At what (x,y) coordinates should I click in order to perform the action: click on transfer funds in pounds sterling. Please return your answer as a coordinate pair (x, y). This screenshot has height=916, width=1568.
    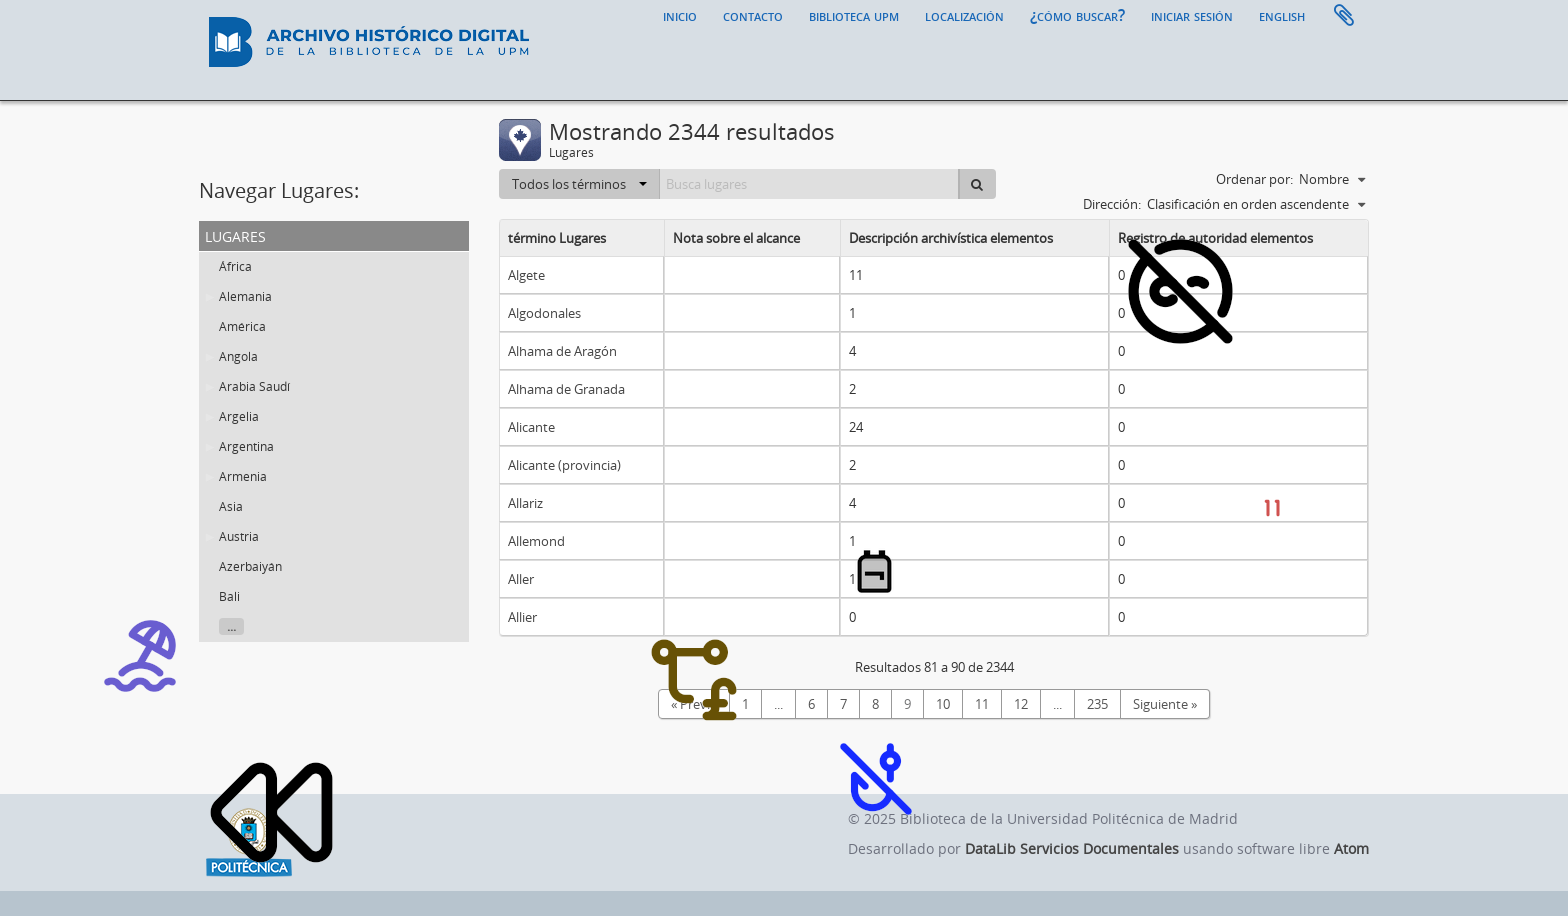
    Looking at the image, I should click on (694, 682).